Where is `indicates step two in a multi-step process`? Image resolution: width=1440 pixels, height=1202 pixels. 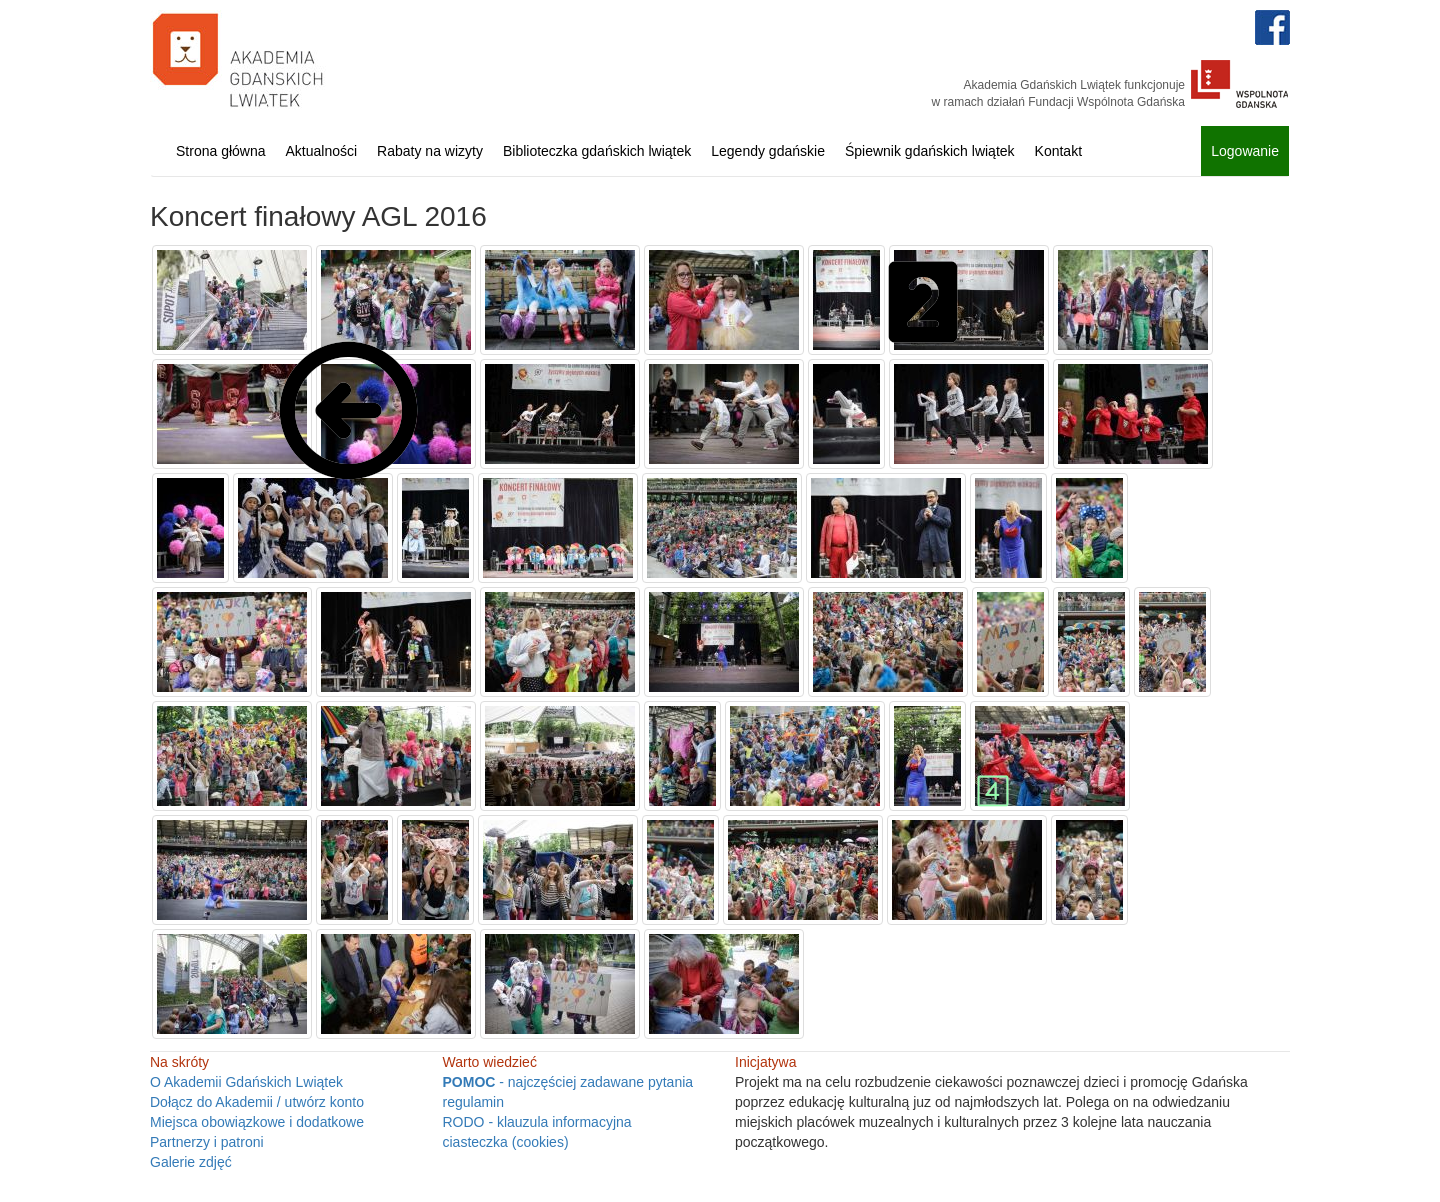 indicates step two in a multi-step process is located at coordinates (923, 302).